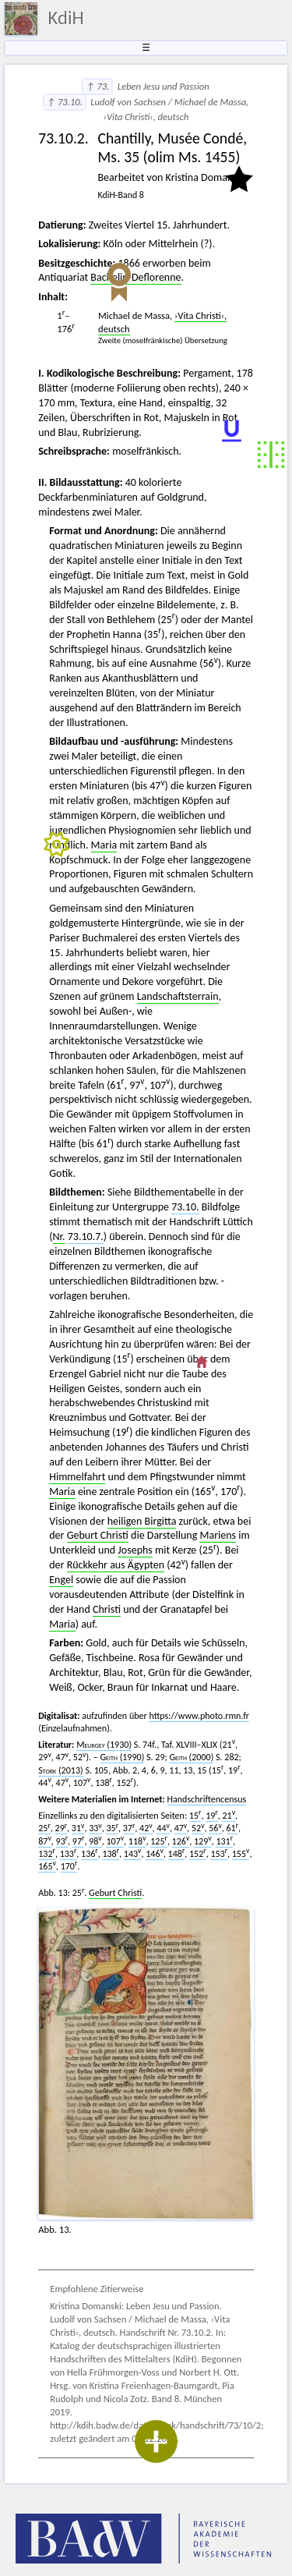  Describe the element at coordinates (271, 455) in the screenshot. I see `add a vertical border to selected cells` at that location.